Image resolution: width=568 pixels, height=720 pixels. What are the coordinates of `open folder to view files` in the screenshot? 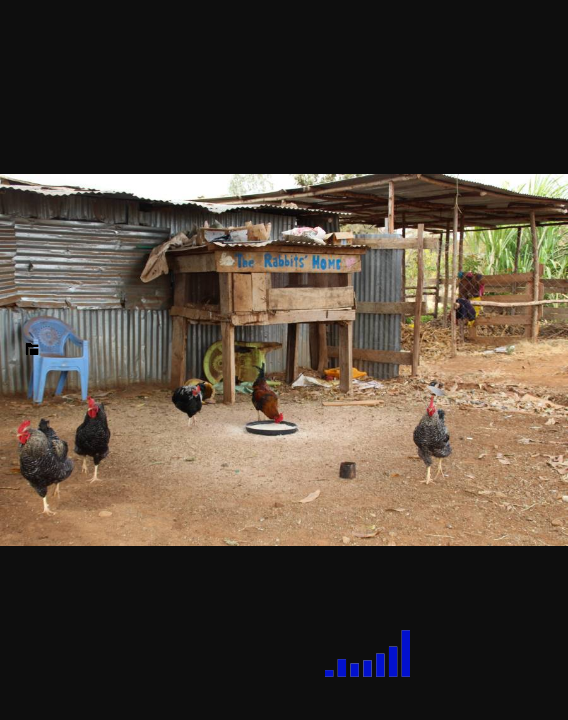 It's located at (32, 349).